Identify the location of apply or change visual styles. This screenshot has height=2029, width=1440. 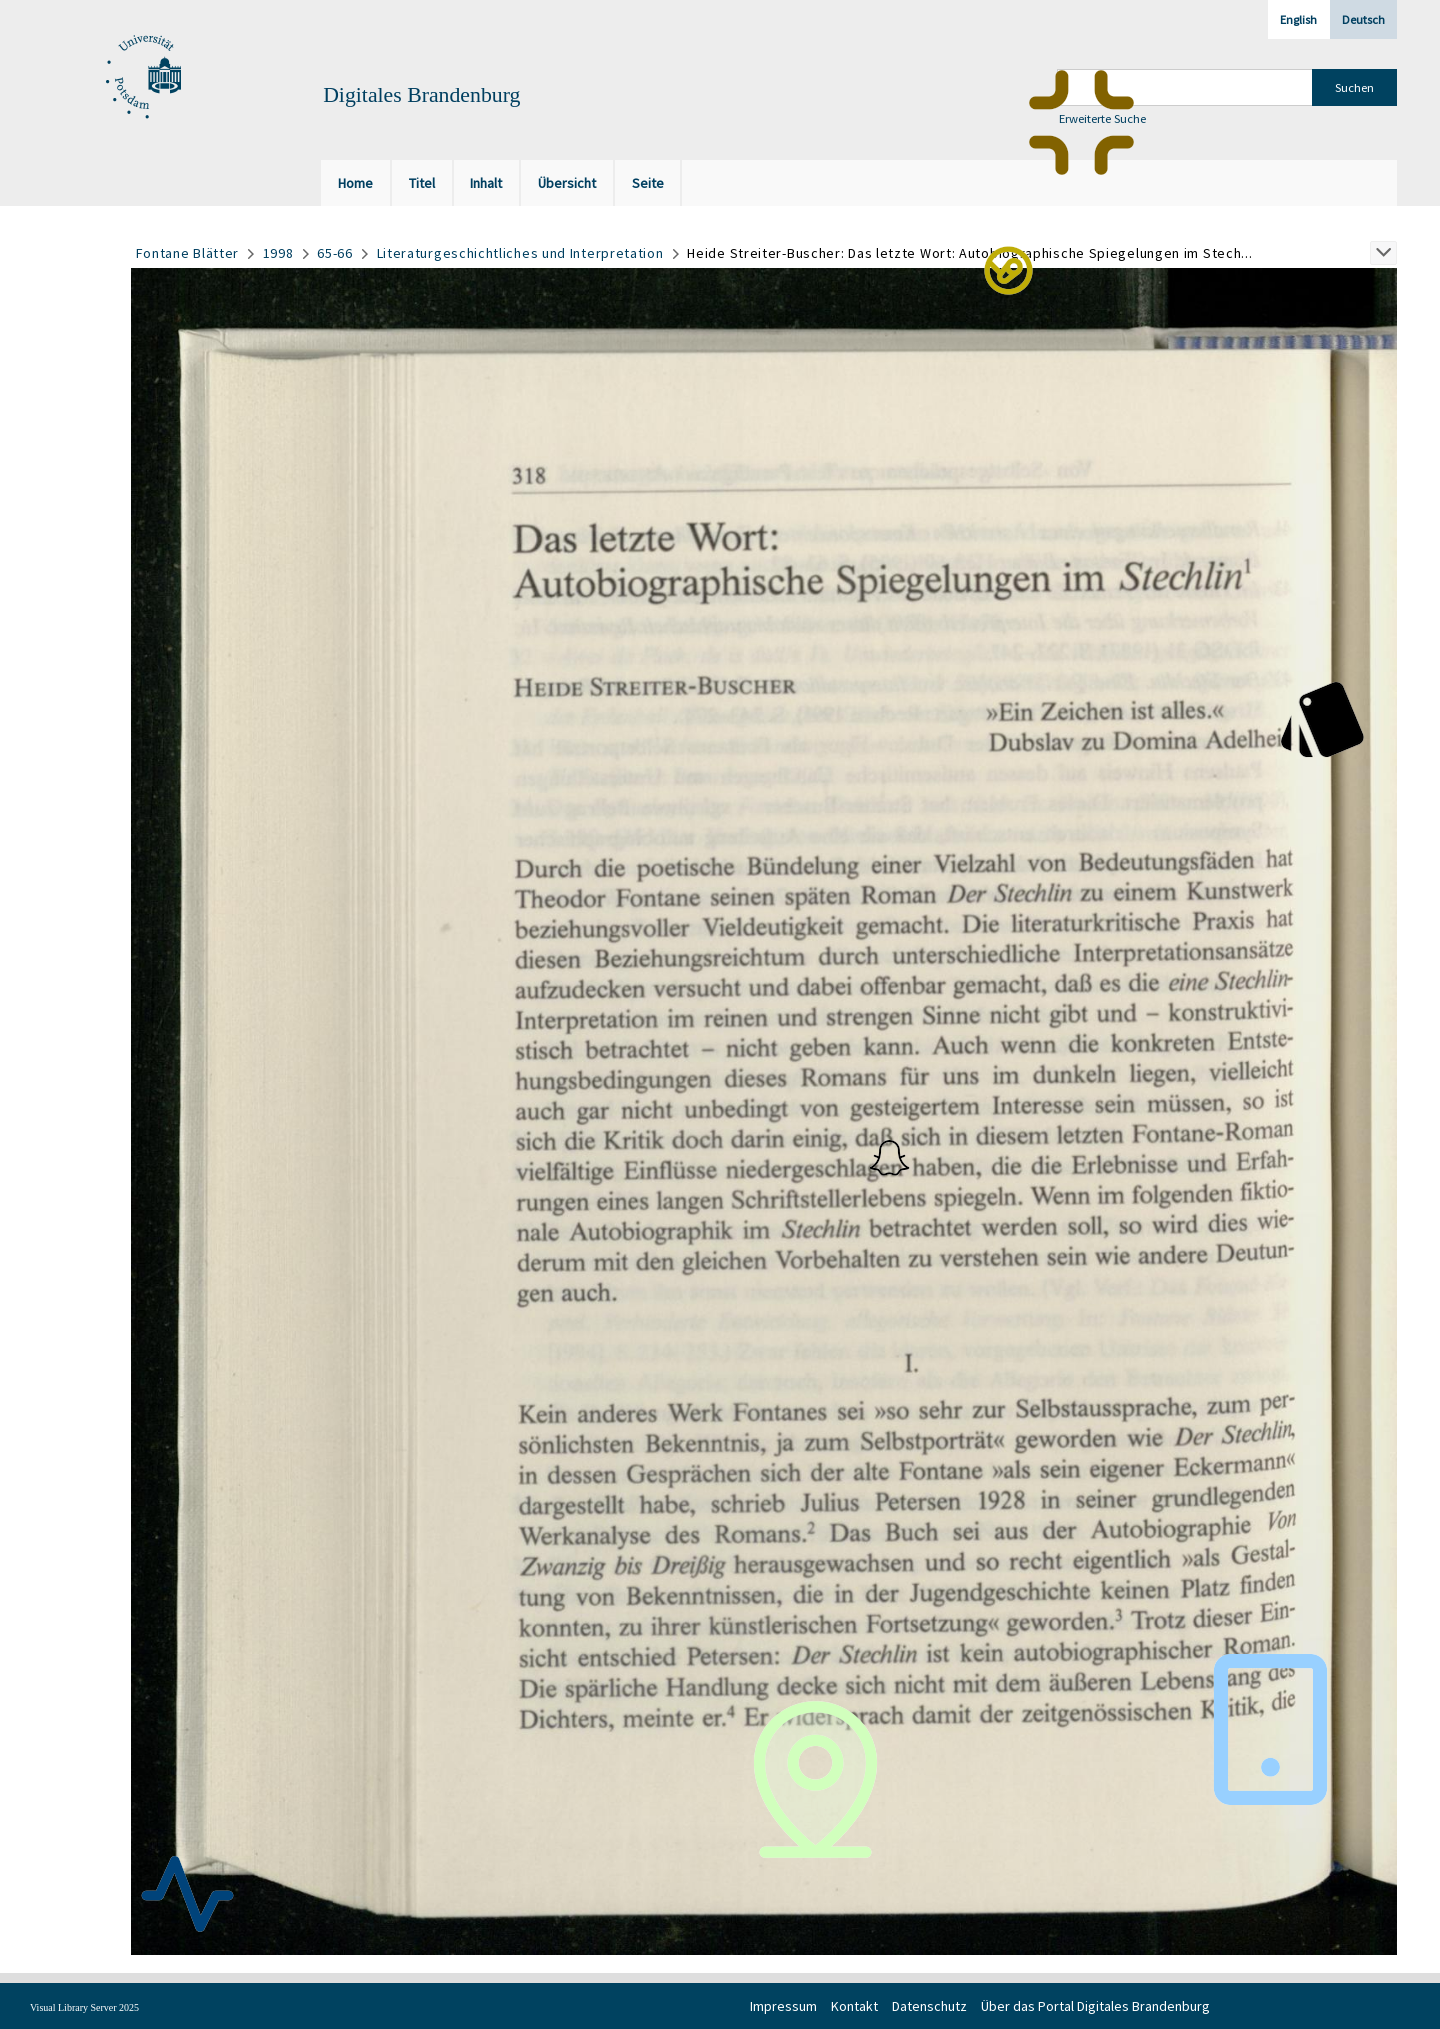
(1323, 718).